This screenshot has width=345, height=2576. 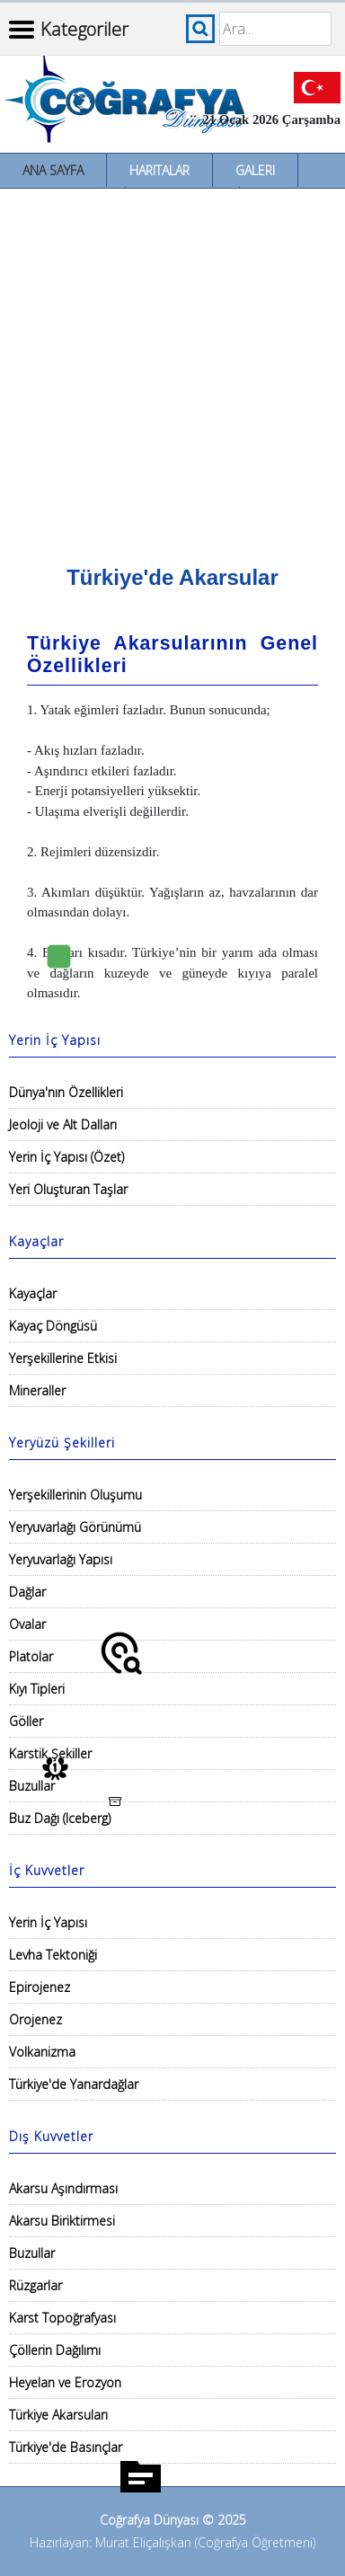 What do you see at coordinates (55, 1768) in the screenshot?
I see `indicates first place or top ranking` at bounding box center [55, 1768].